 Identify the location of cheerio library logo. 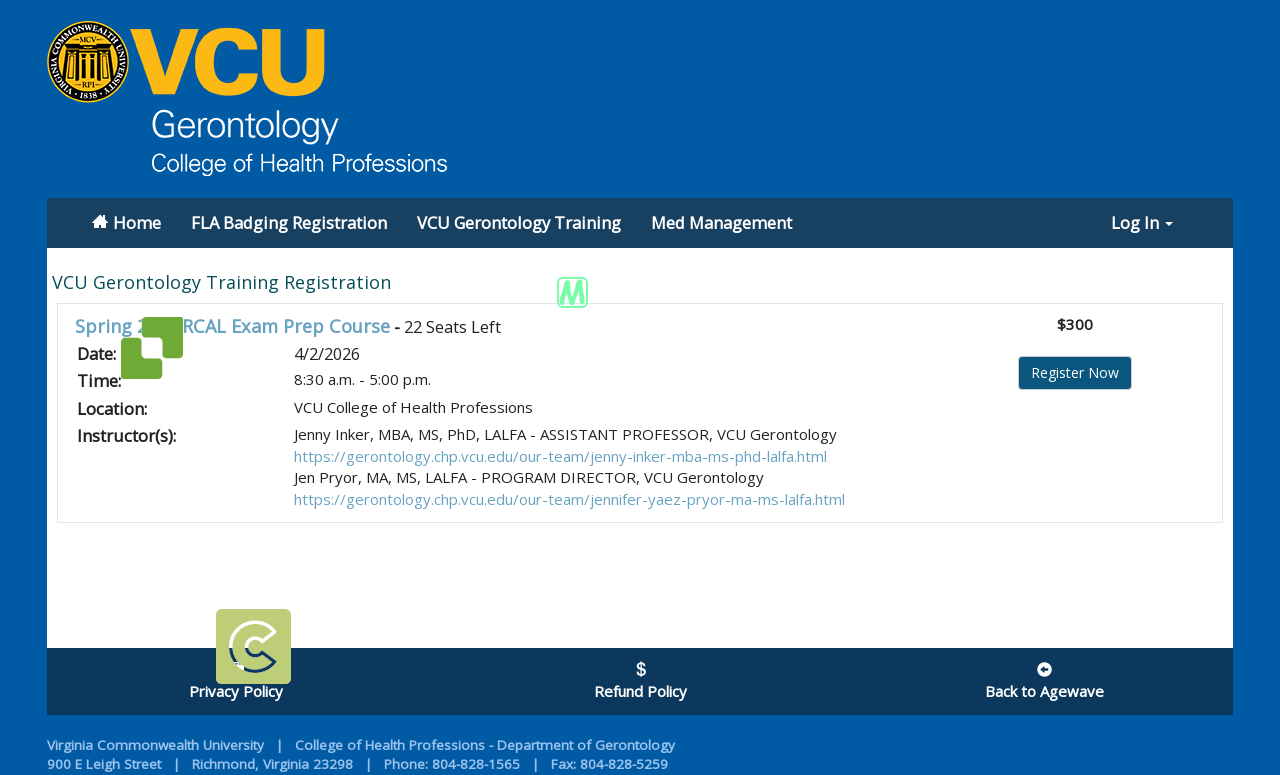
(253, 646).